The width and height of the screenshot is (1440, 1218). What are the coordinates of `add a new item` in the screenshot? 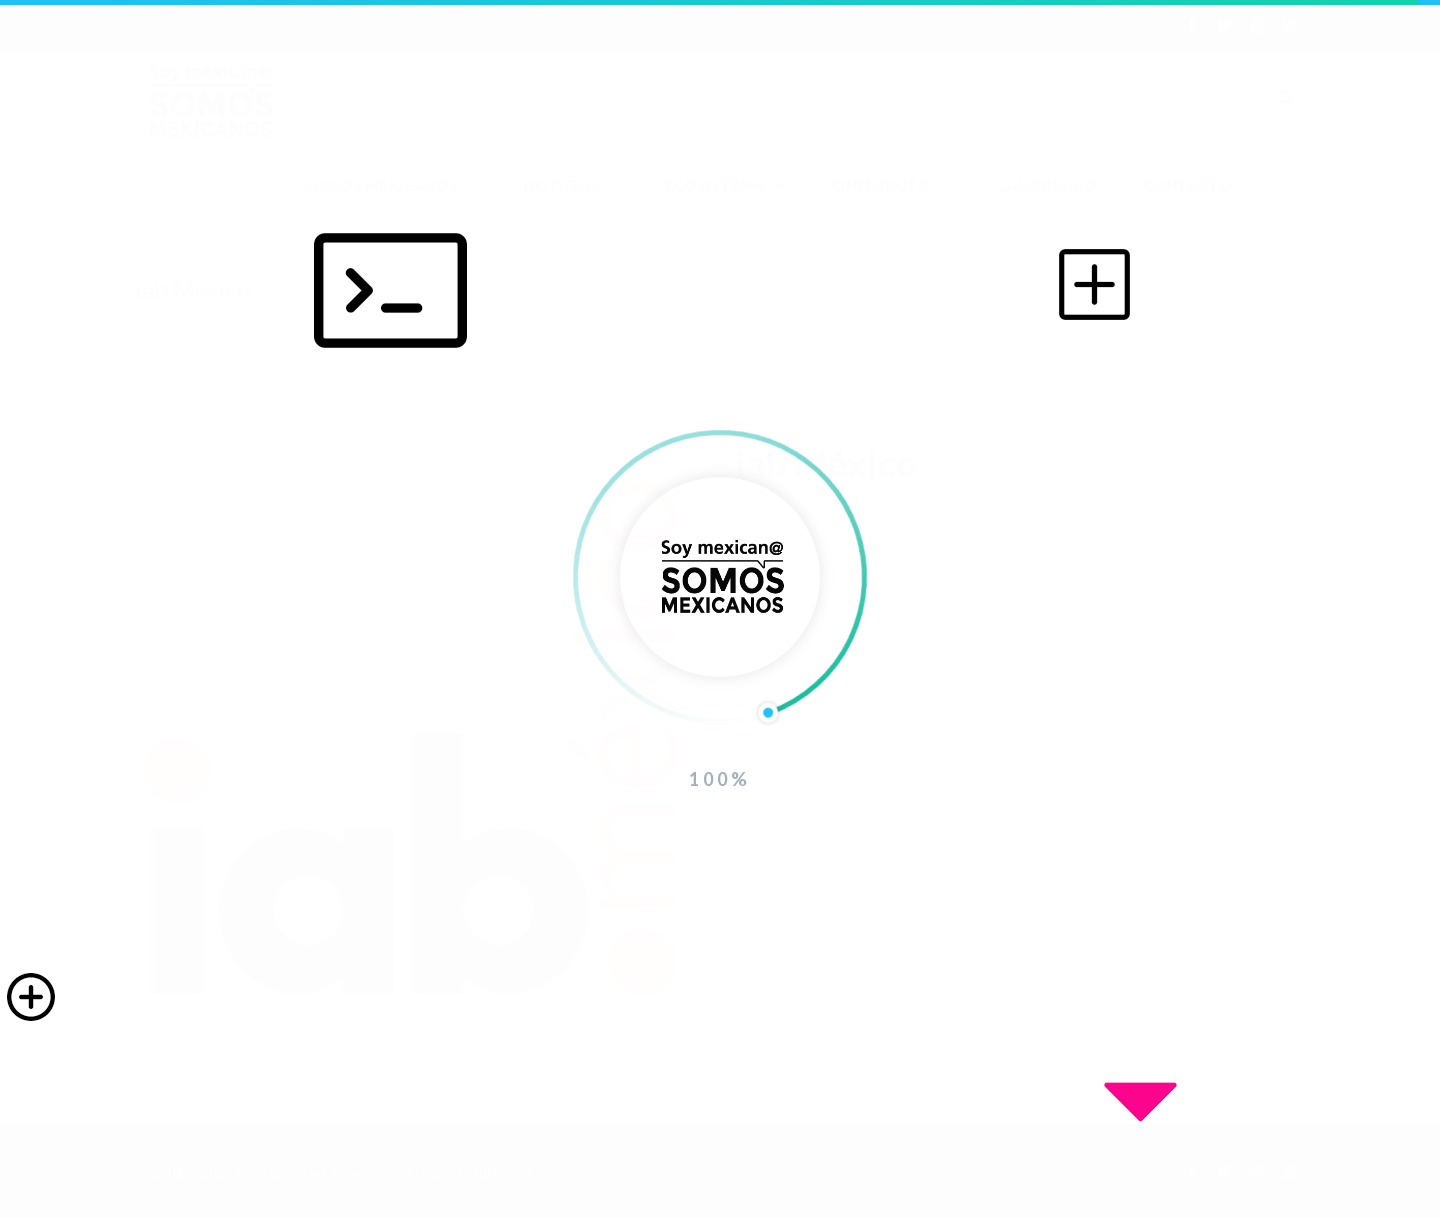 It's located at (31, 997).